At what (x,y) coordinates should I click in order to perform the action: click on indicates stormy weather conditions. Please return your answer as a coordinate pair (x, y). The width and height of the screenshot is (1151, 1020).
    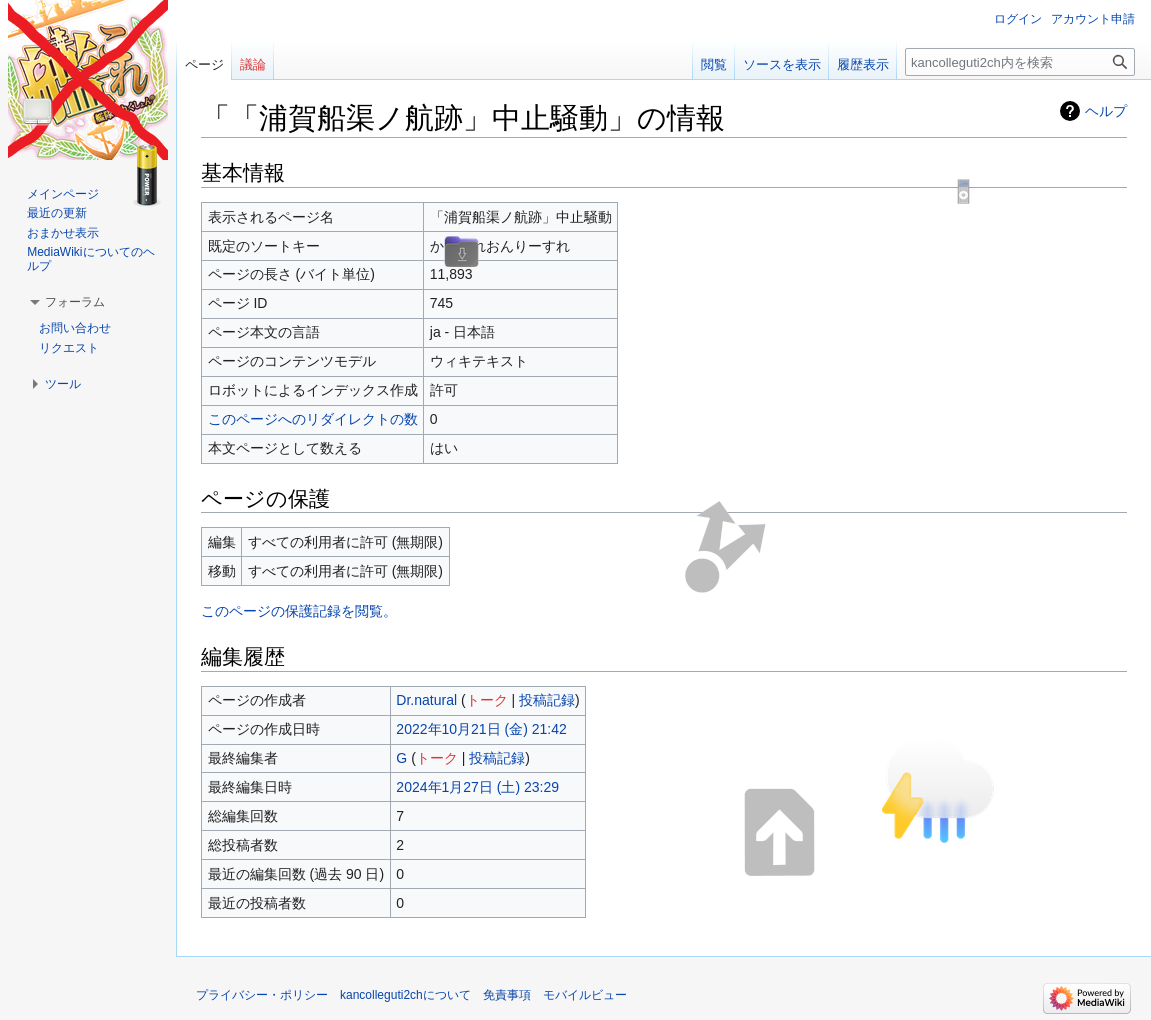
    Looking at the image, I should click on (938, 789).